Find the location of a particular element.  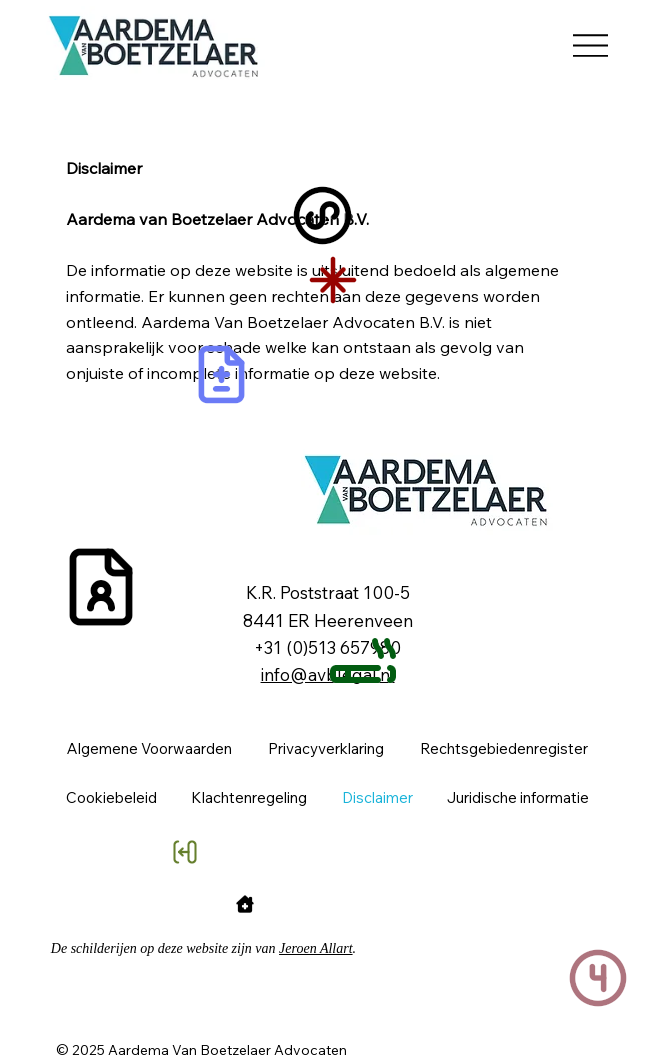

view file differences or changes is located at coordinates (221, 374).